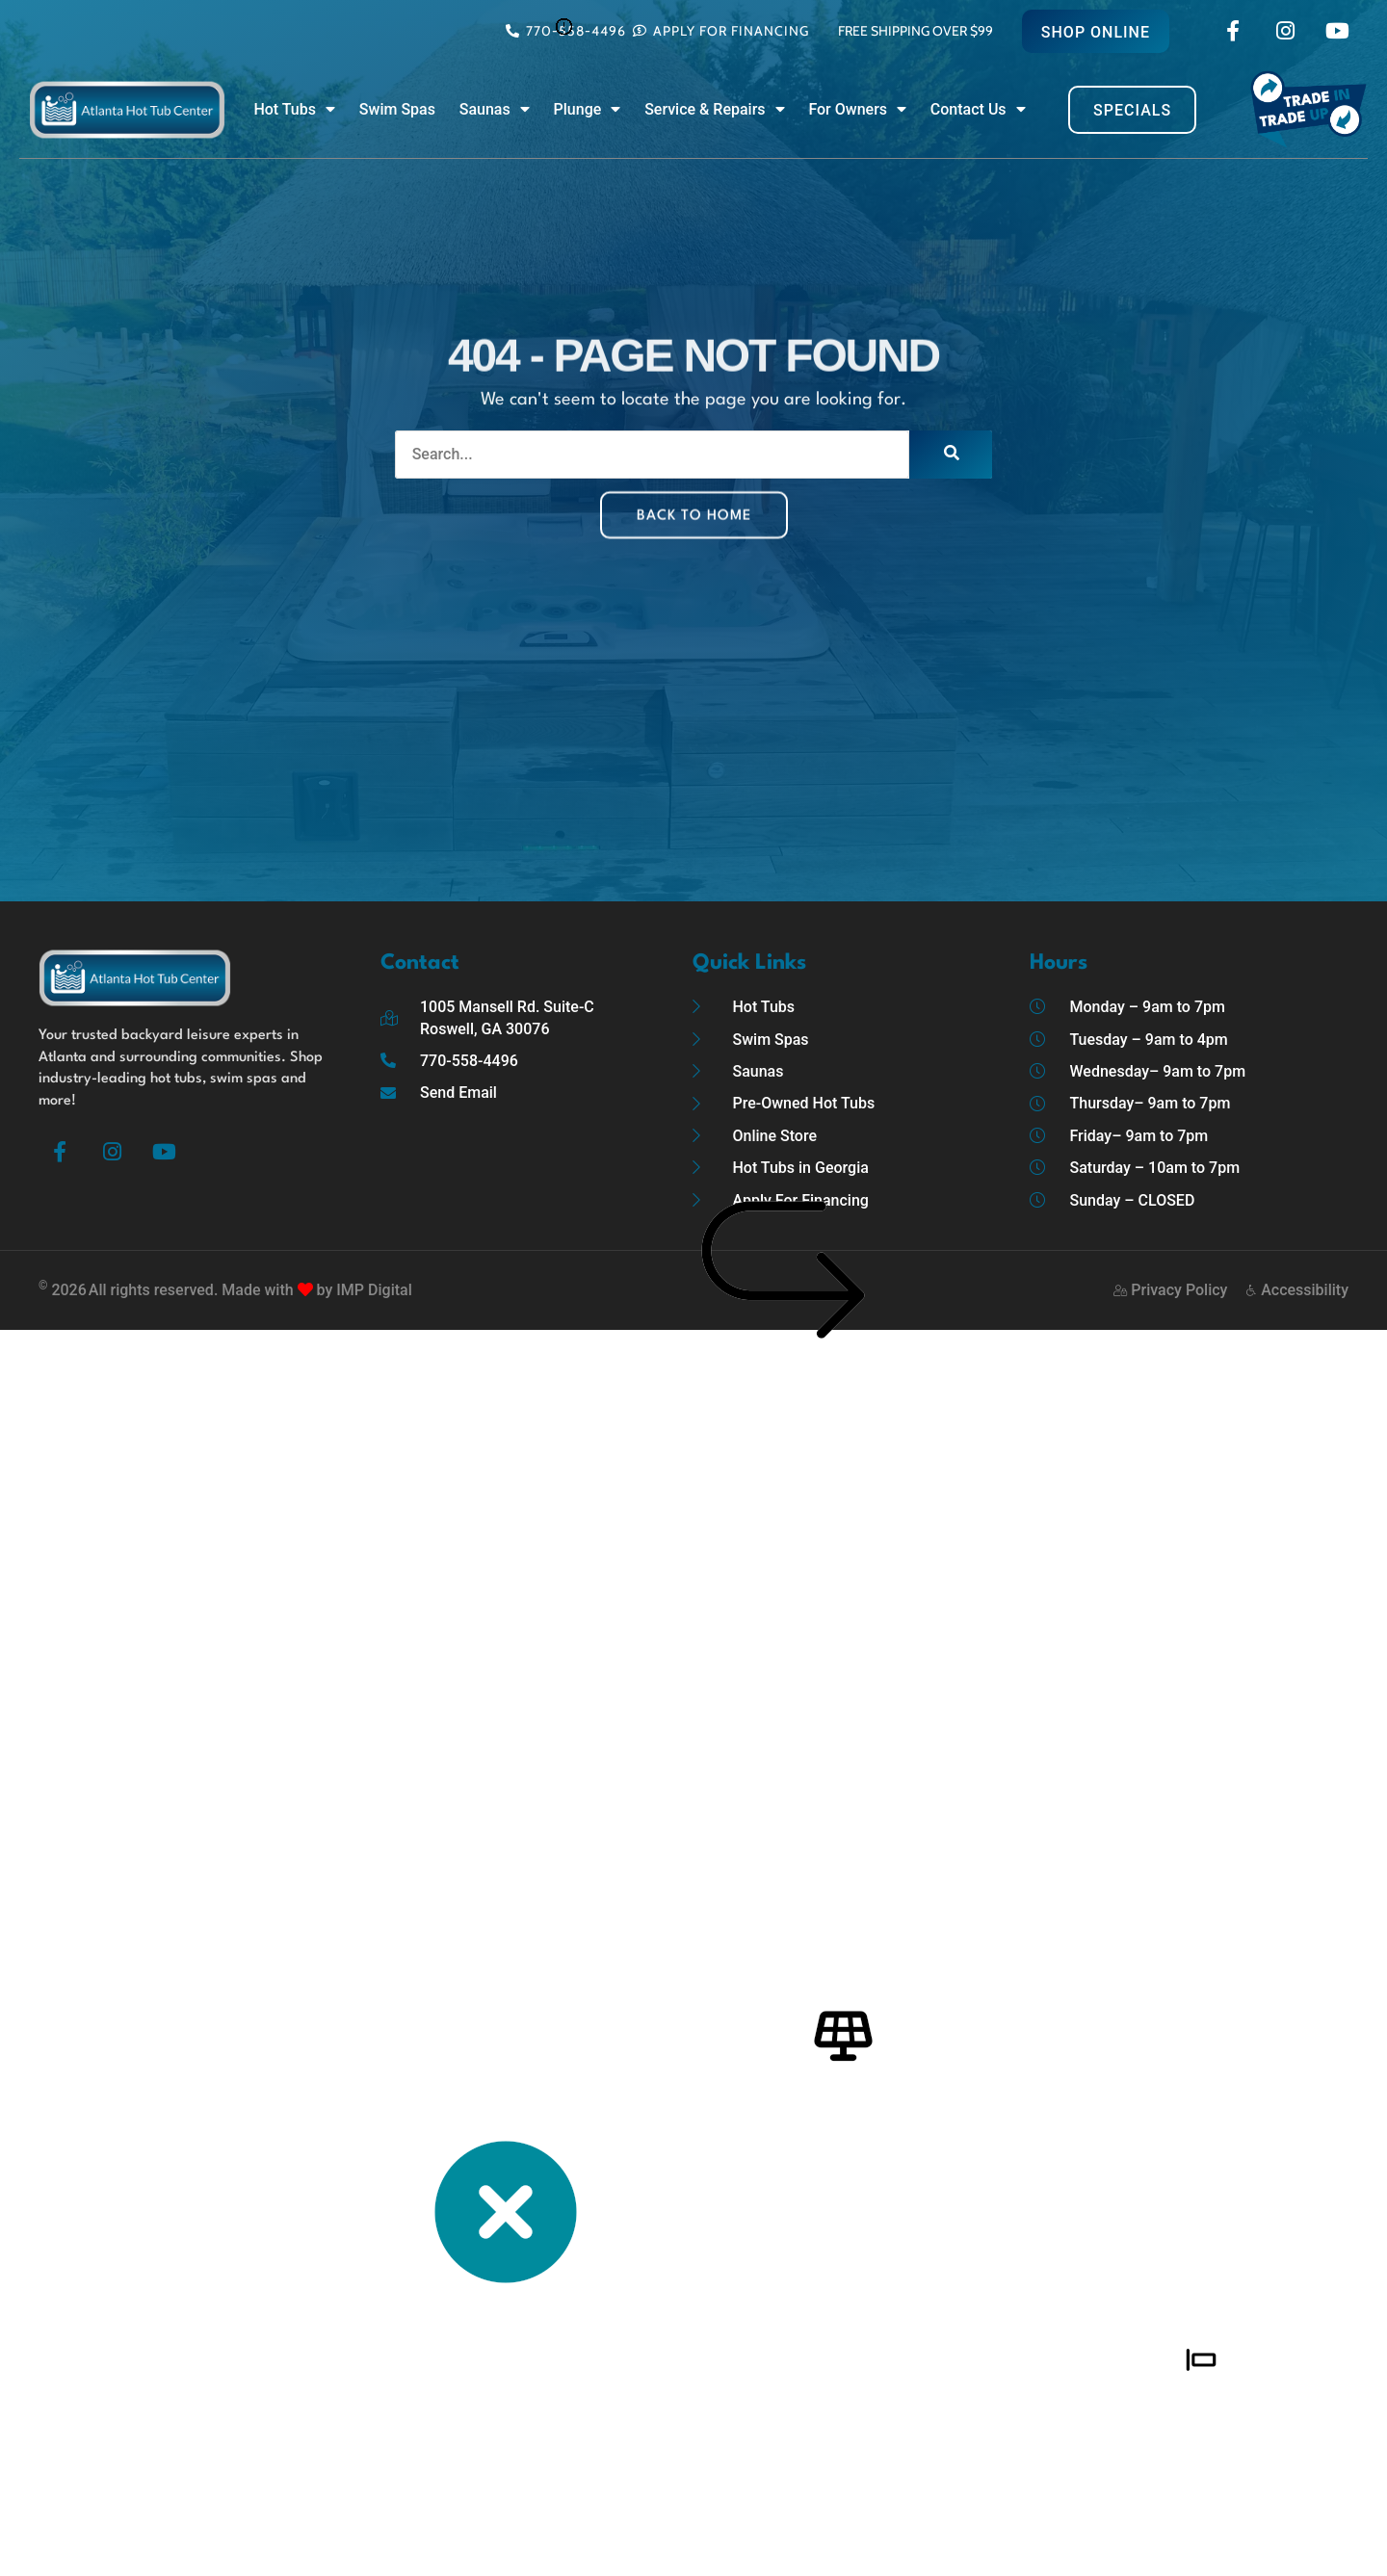 Image resolution: width=1387 pixels, height=2576 pixels. I want to click on align text or content to the left, so click(1200, 2359).